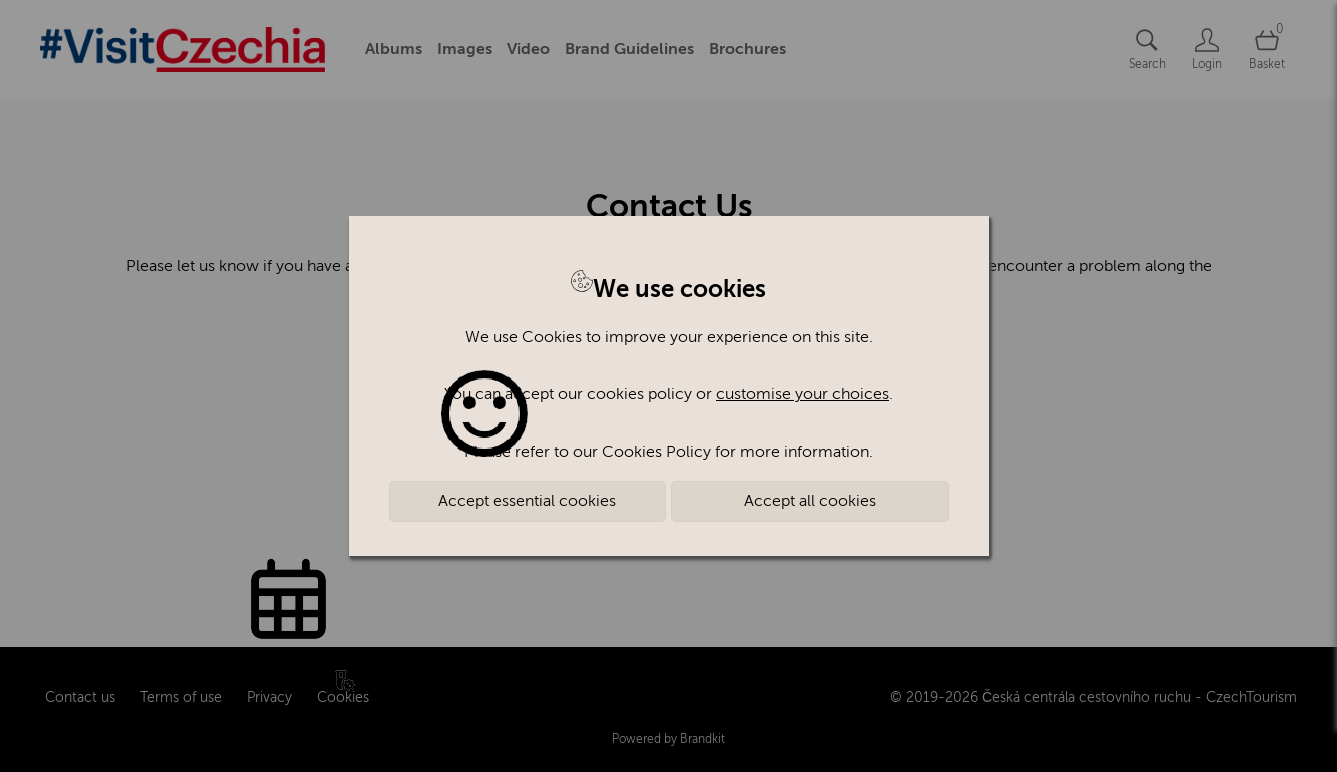 The height and width of the screenshot is (772, 1337). What do you see at coordinates (288, 601) in the screenshot?
I see `view calendar with scheduled events` at bounding box center [288, 601].